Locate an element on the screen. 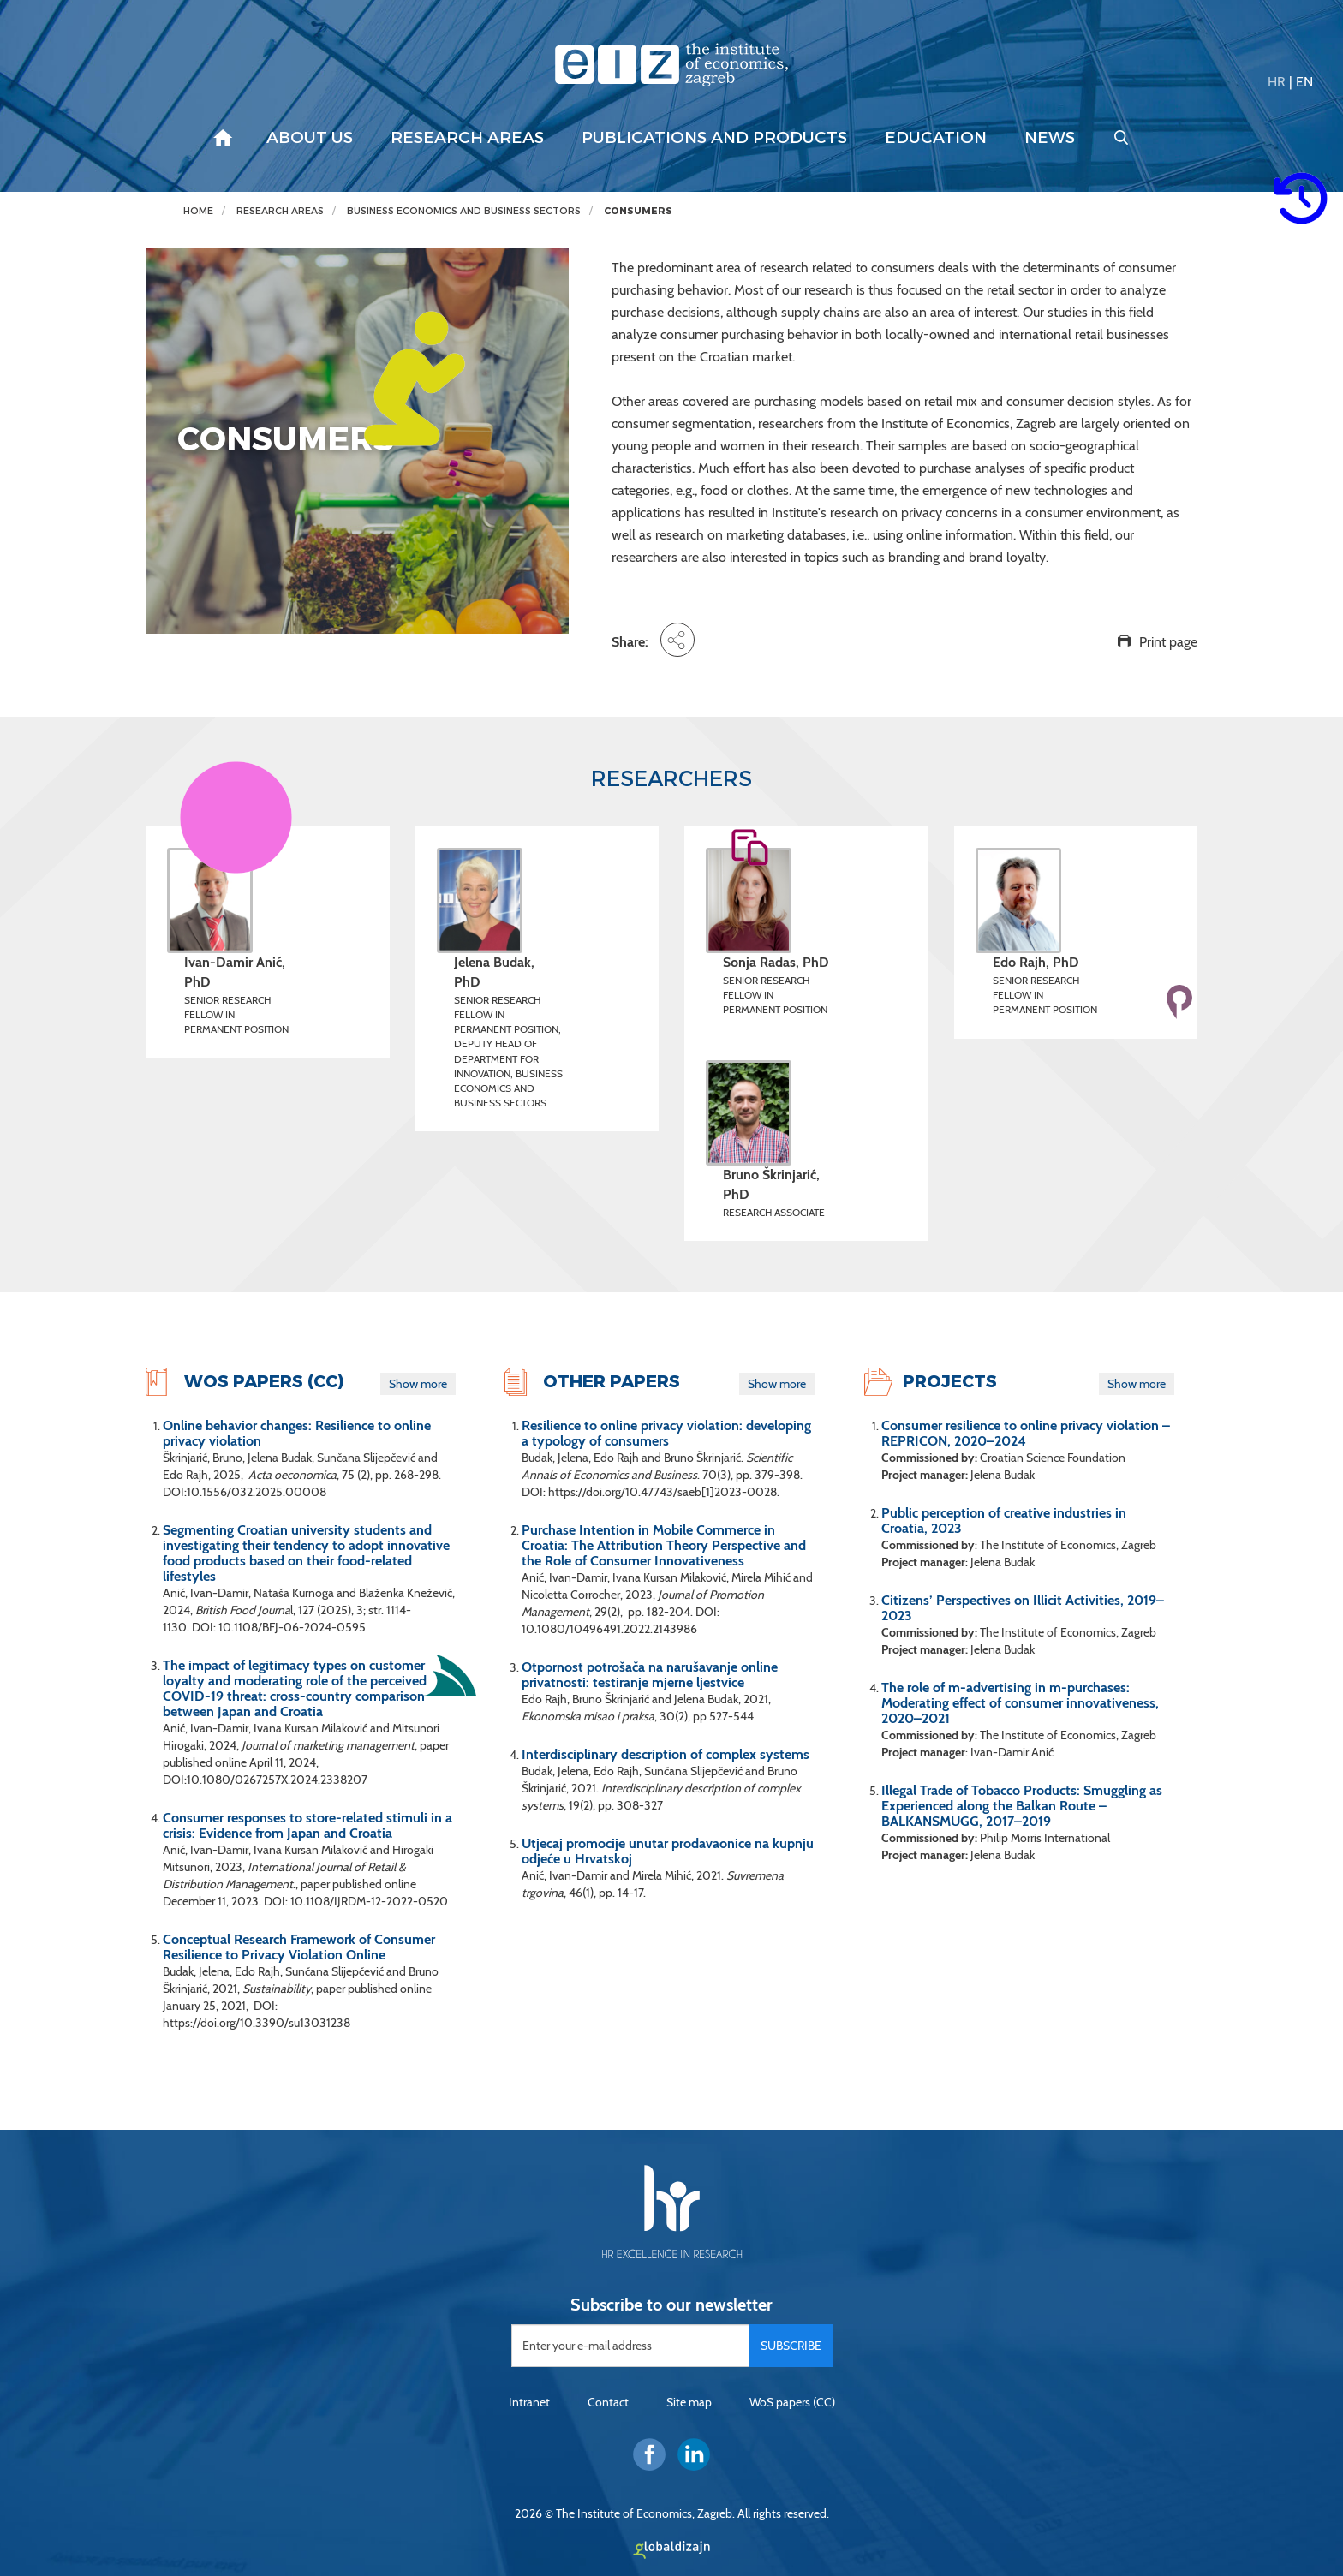 Image resolution: width=1343 pixels, height=2576 pixels. access prayer or meditation features is located at coordinates (415, 379).